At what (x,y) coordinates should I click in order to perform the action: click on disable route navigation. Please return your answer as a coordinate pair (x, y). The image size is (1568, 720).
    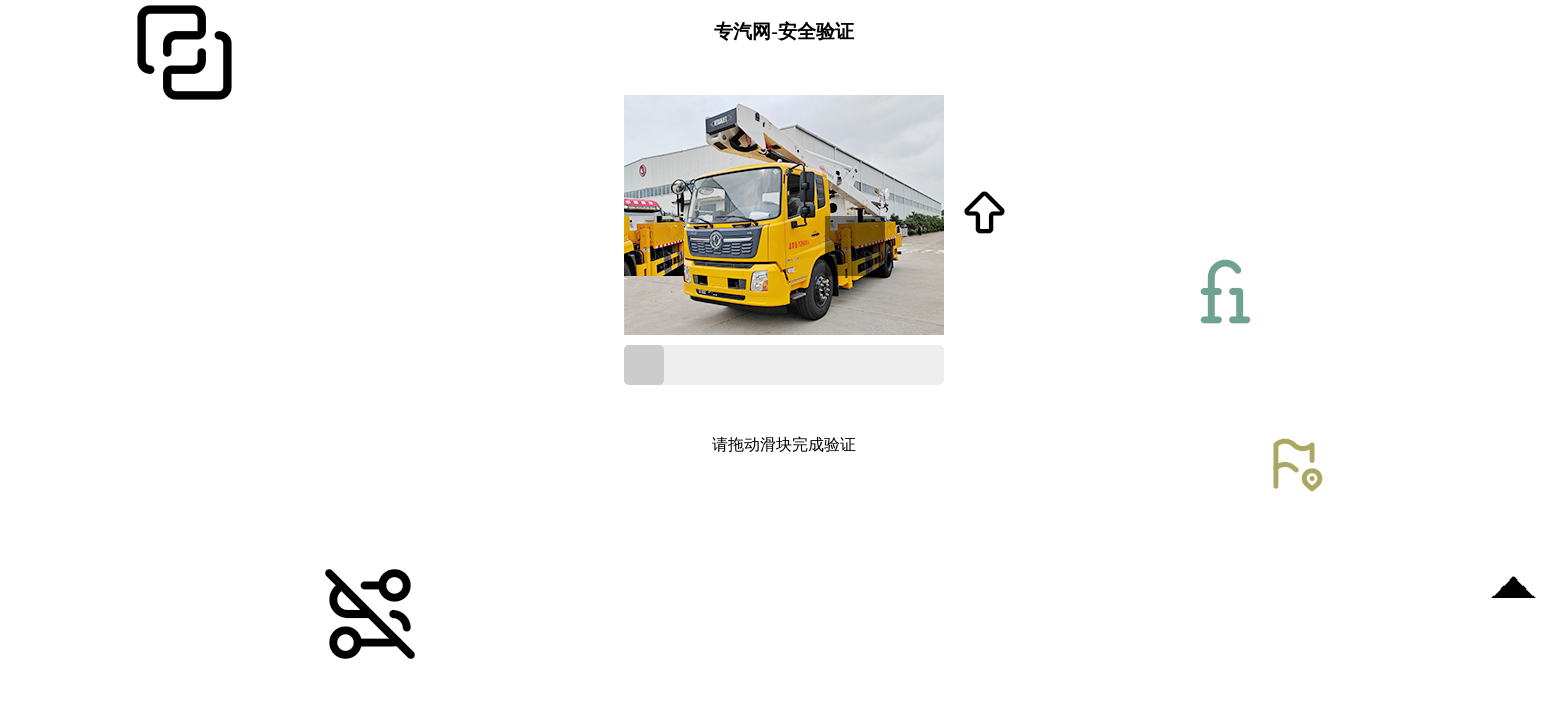
    Looking at the image, I should click on (370, 614).